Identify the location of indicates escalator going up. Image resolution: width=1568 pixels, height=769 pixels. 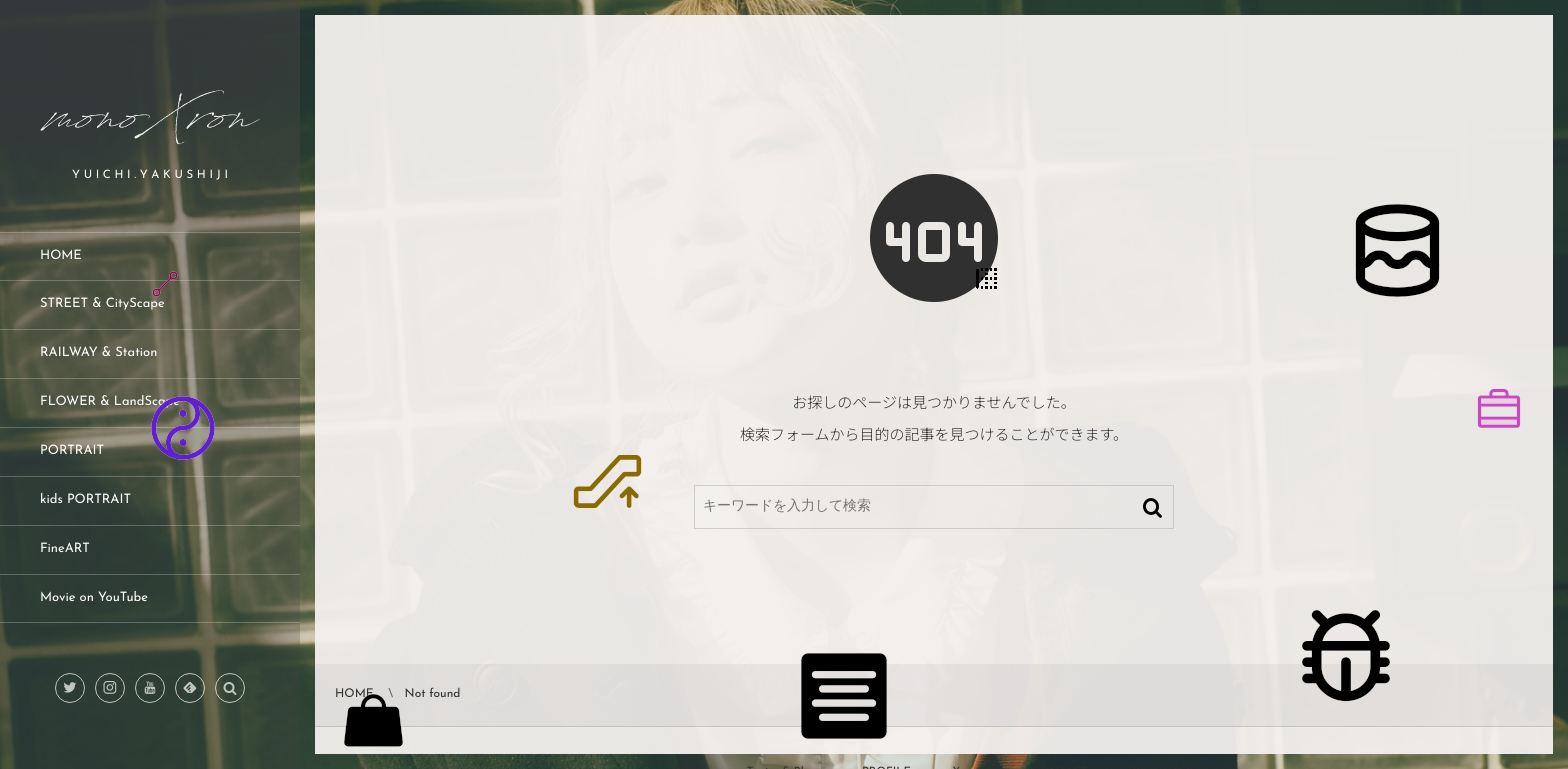
(607, 481).